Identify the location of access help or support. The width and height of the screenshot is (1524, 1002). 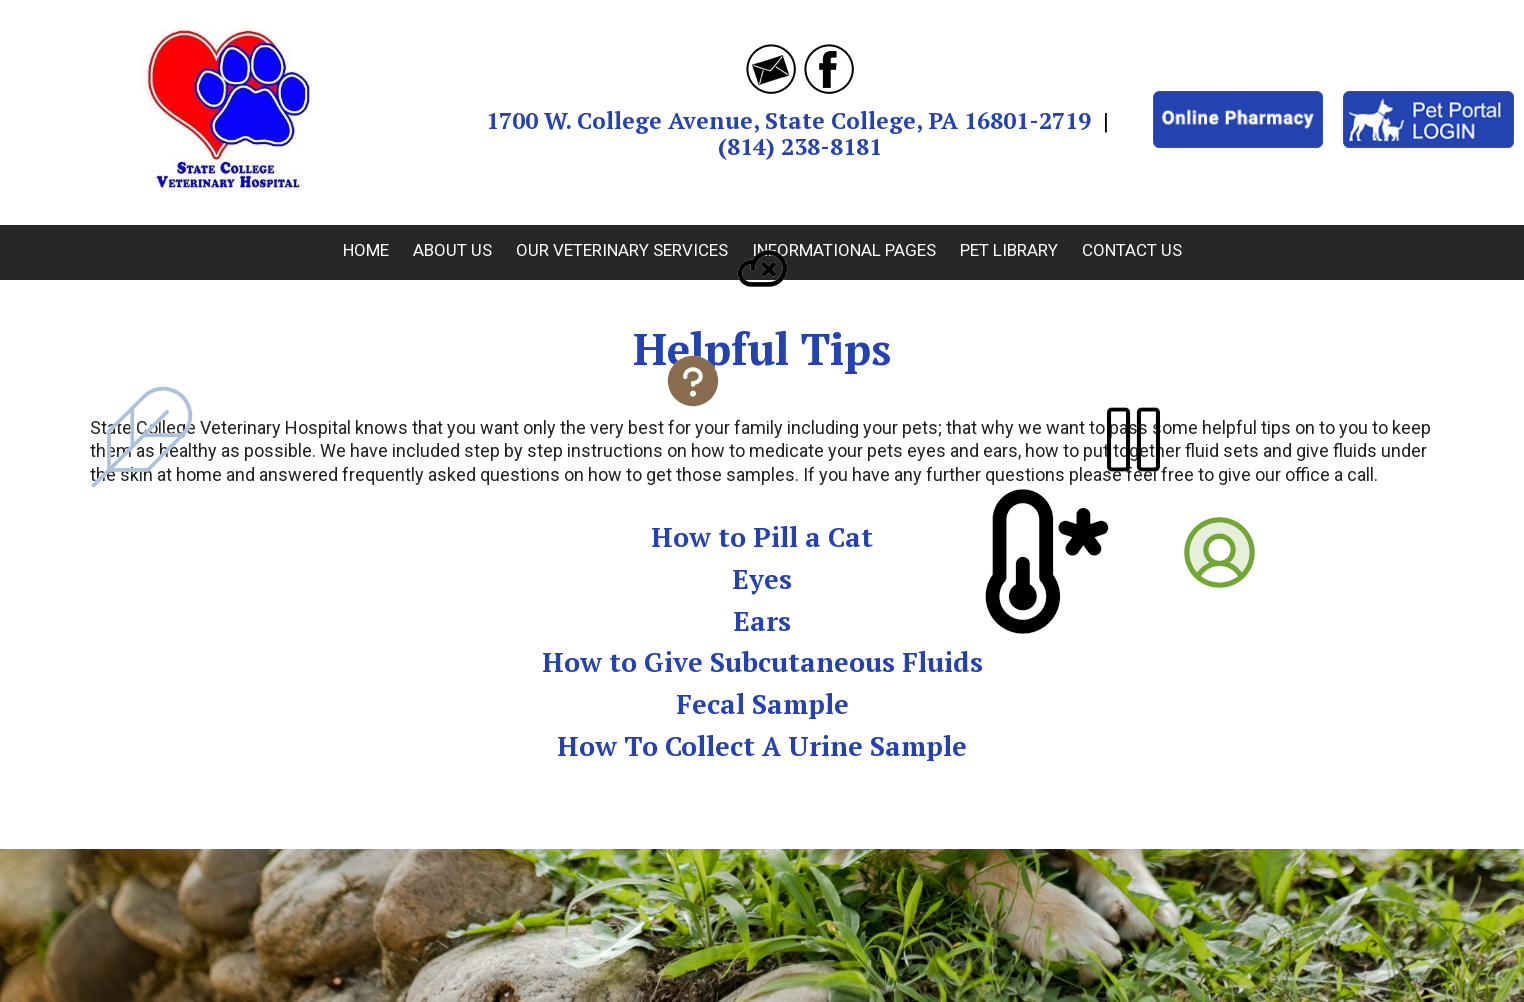
(693, 381).